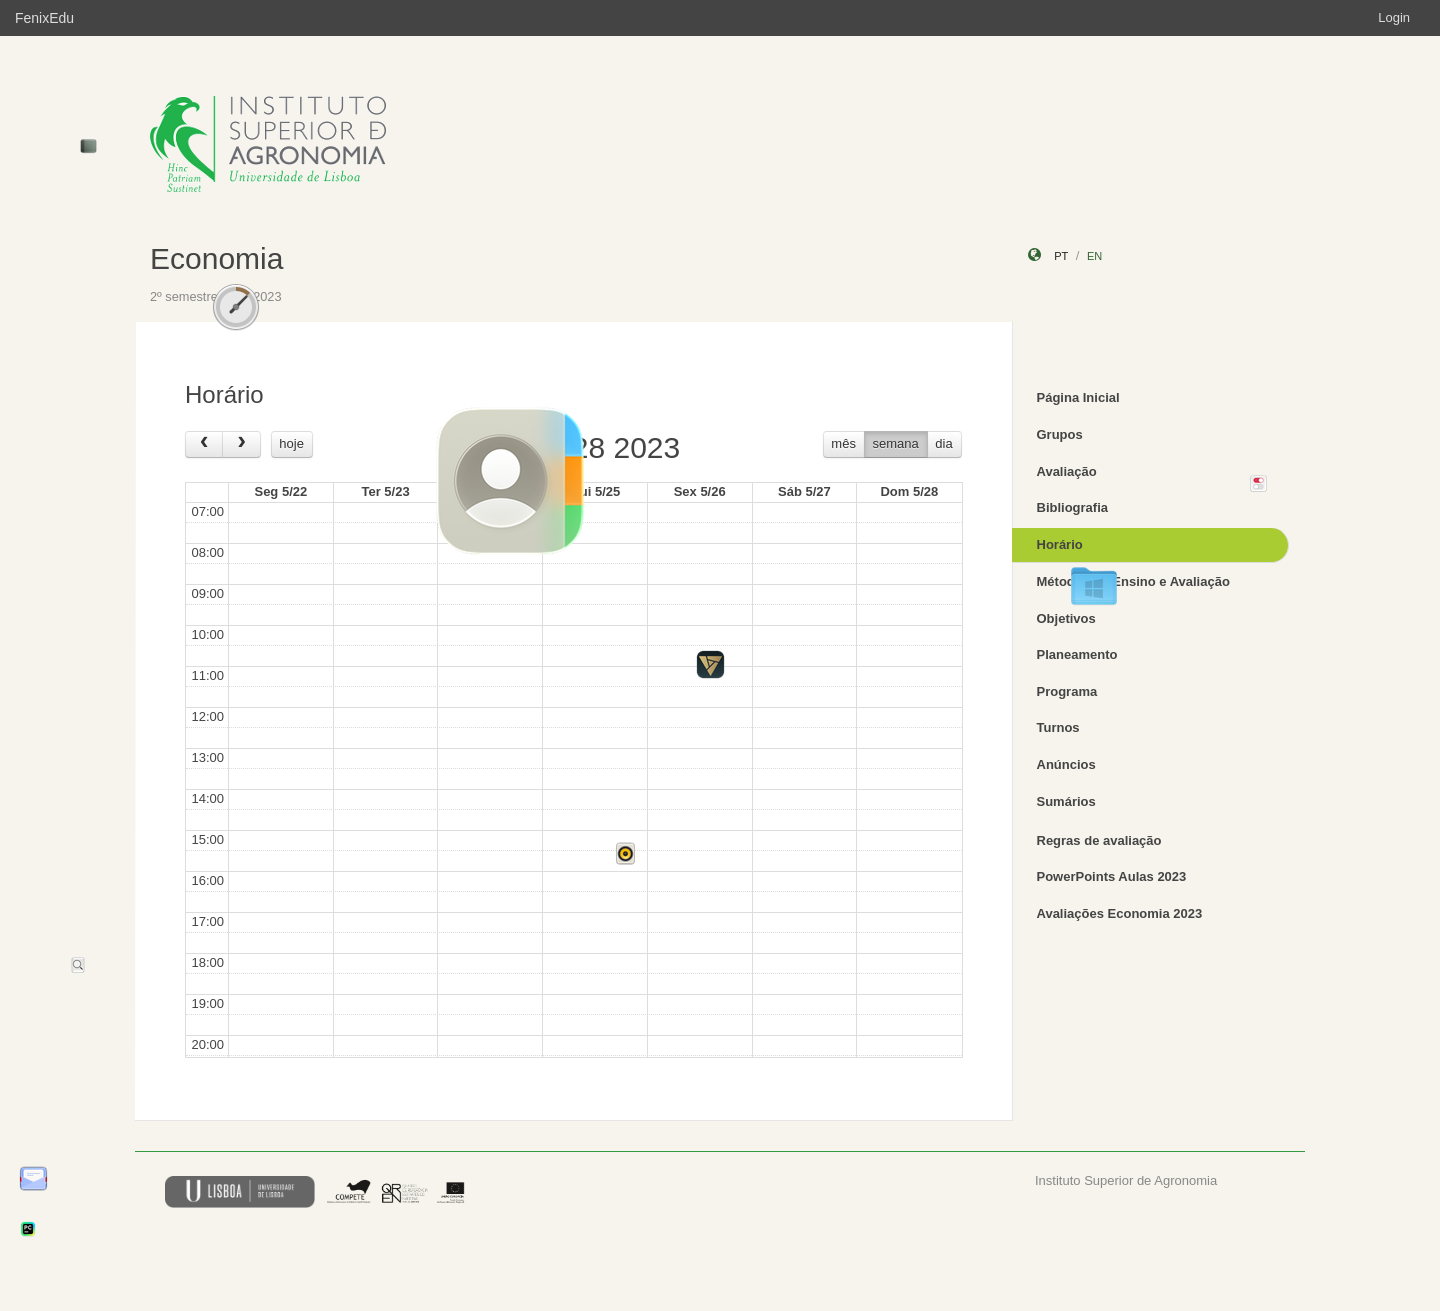  Describe the element at coordinates (1094, 586) in the screenshot. I see `open wine file manager for windows applications` at that location.